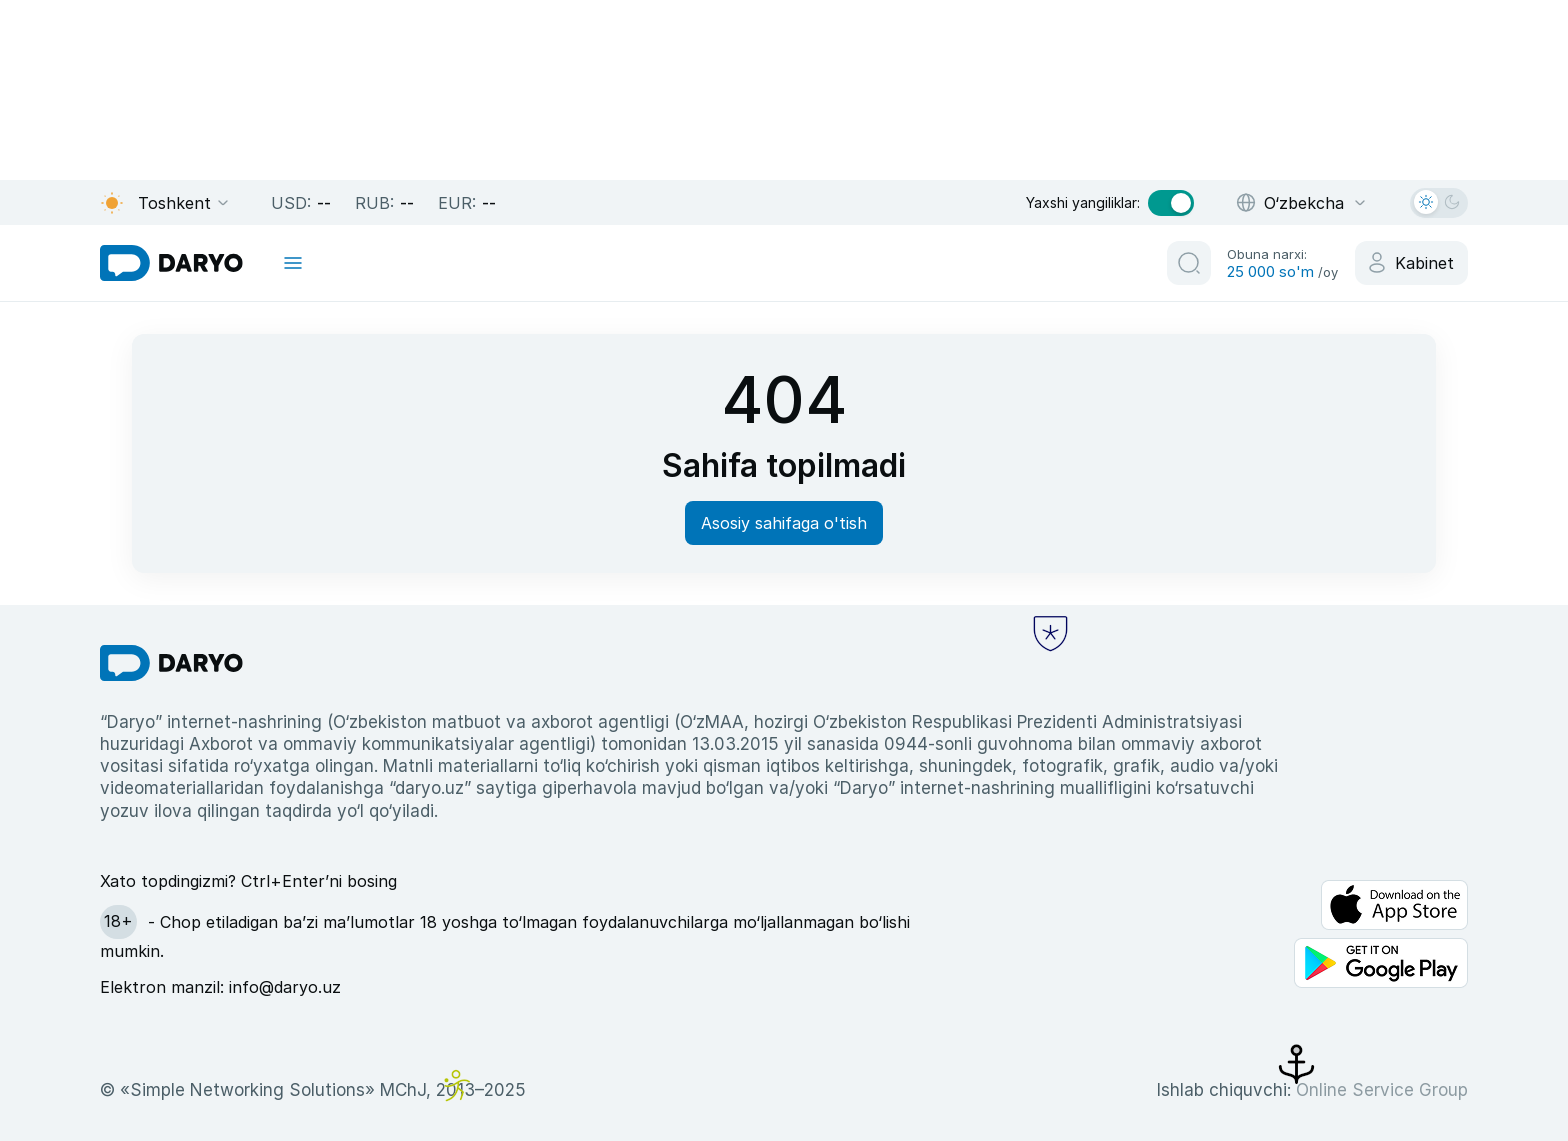 This screenshot has width=1568, height=1141. What do you see at coordinates (1050, 631) in the screenshot?
I see `view security rating or trust status` at bounding box center [1050, 631].